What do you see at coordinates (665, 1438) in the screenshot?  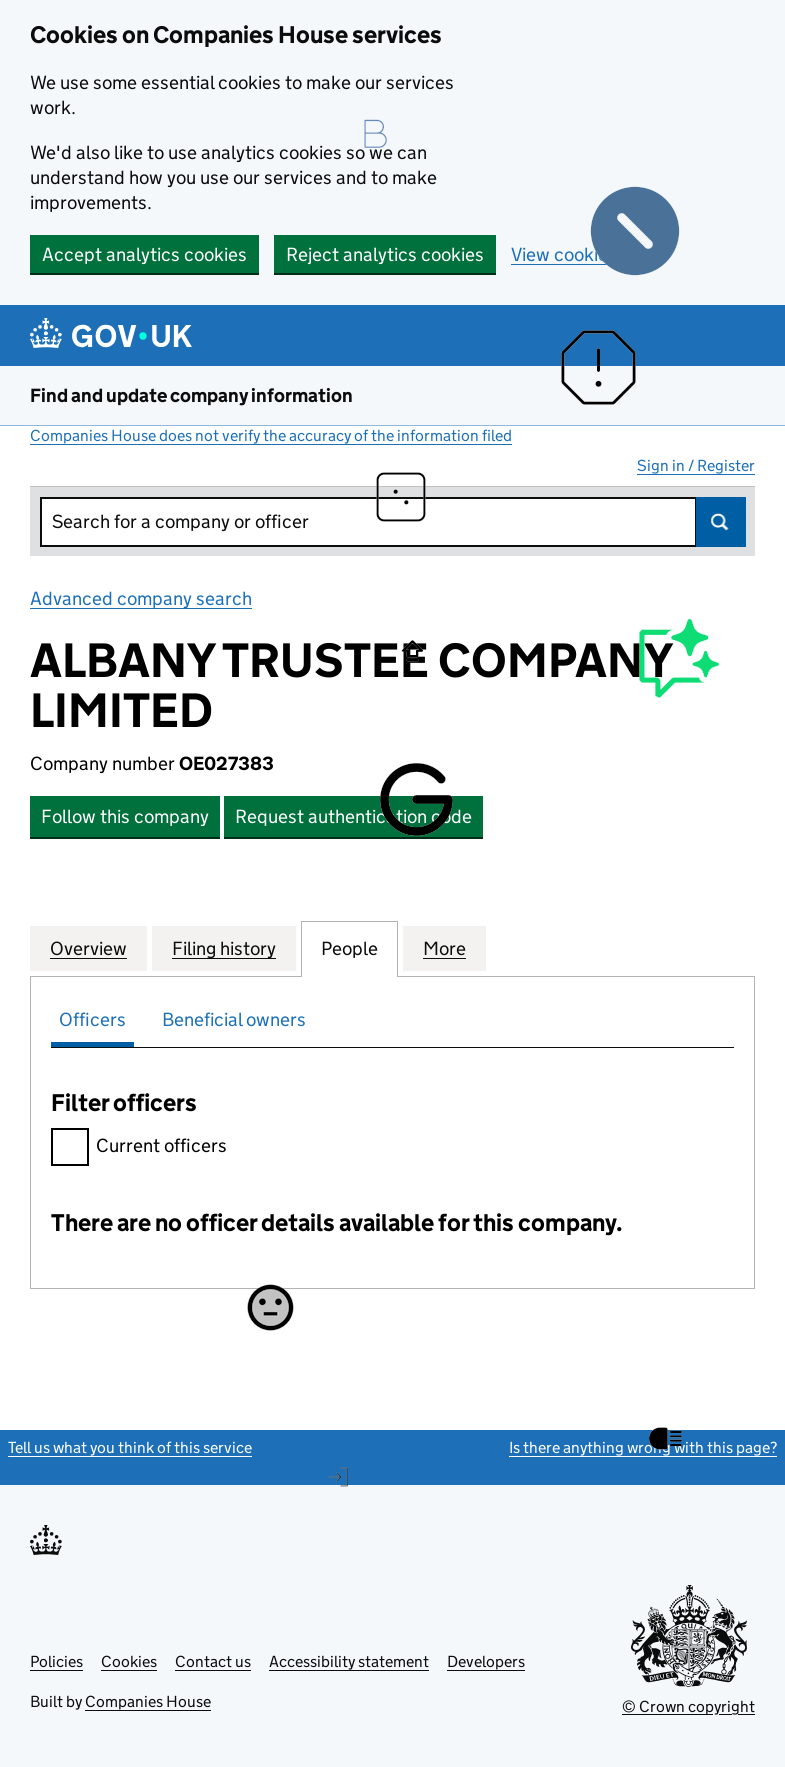 I see `toggle vehicle headlights on/off` at bounding box center [665, 1438].